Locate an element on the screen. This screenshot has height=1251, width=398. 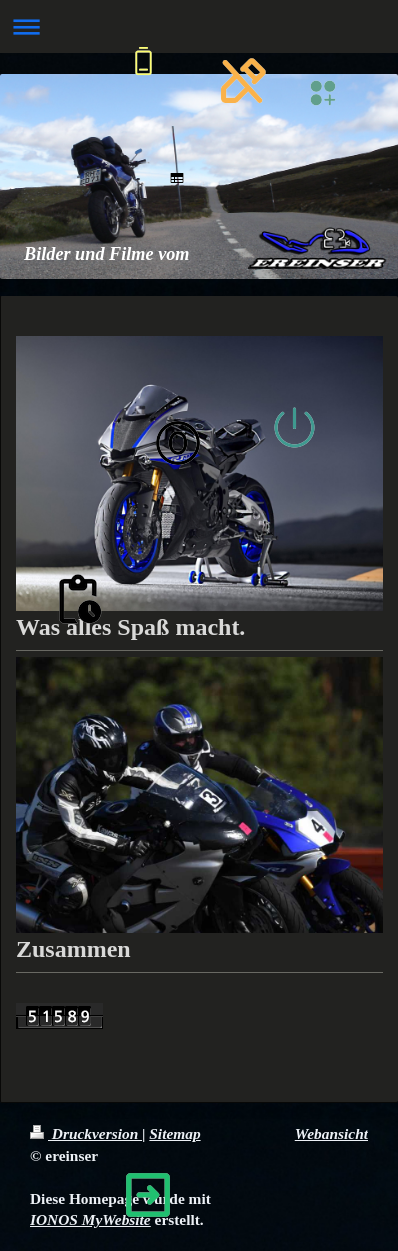
navigate to the next screen or step is located at coordinates (148, 1195).